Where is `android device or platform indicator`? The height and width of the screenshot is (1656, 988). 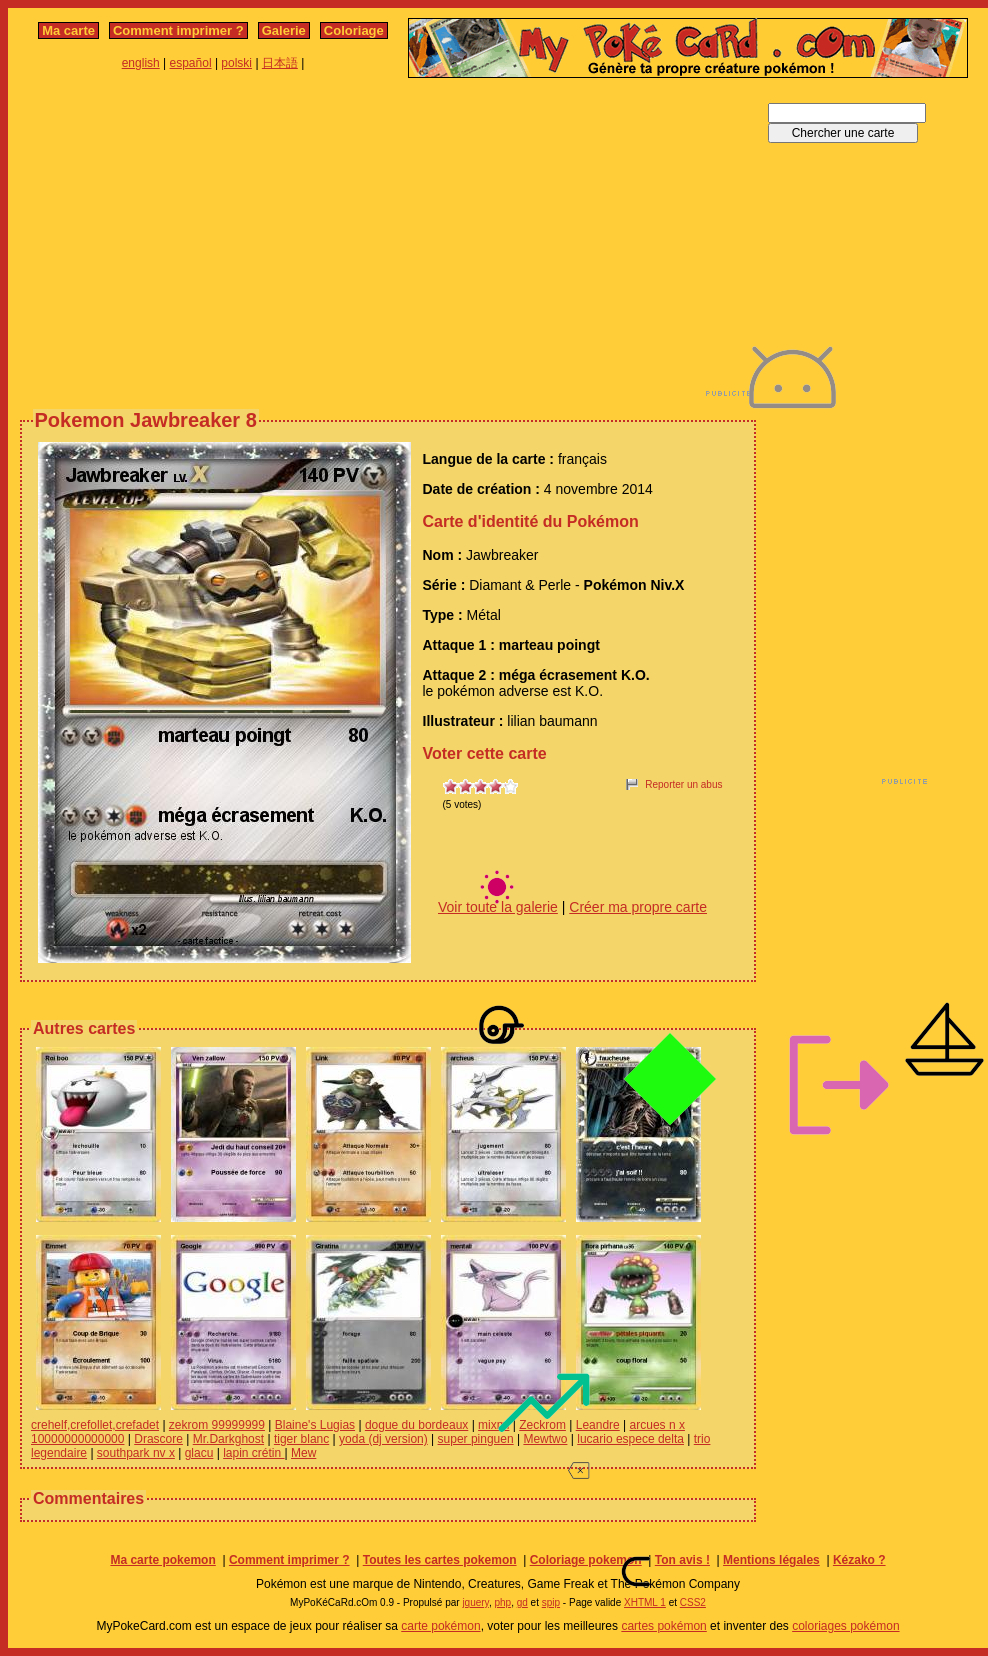 android device or platform indicator is located at coordinates (792, 380).